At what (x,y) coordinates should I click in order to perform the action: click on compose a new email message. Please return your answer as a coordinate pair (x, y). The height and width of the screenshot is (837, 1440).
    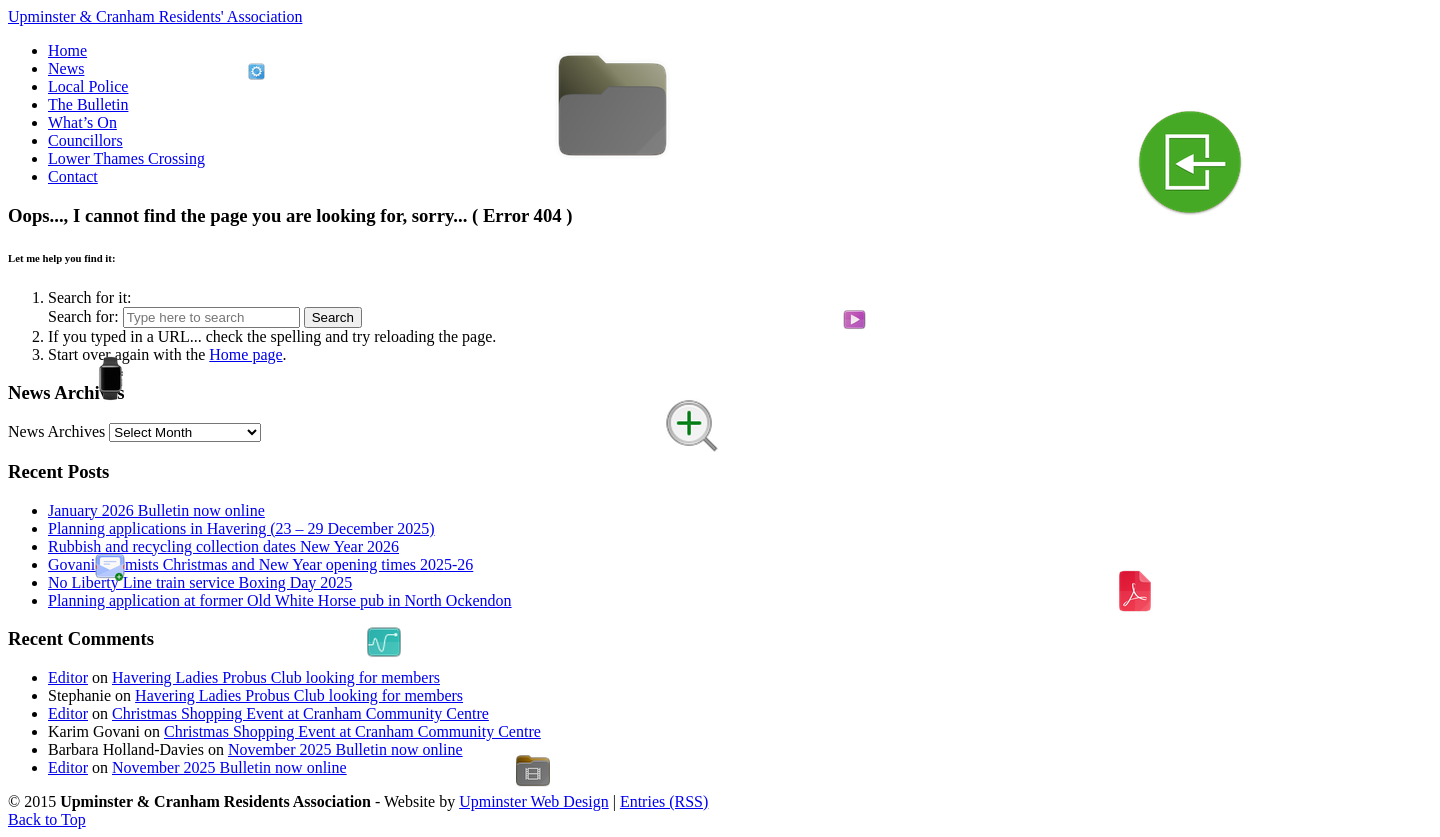
    Looking at the image, I should click on (110, 566).